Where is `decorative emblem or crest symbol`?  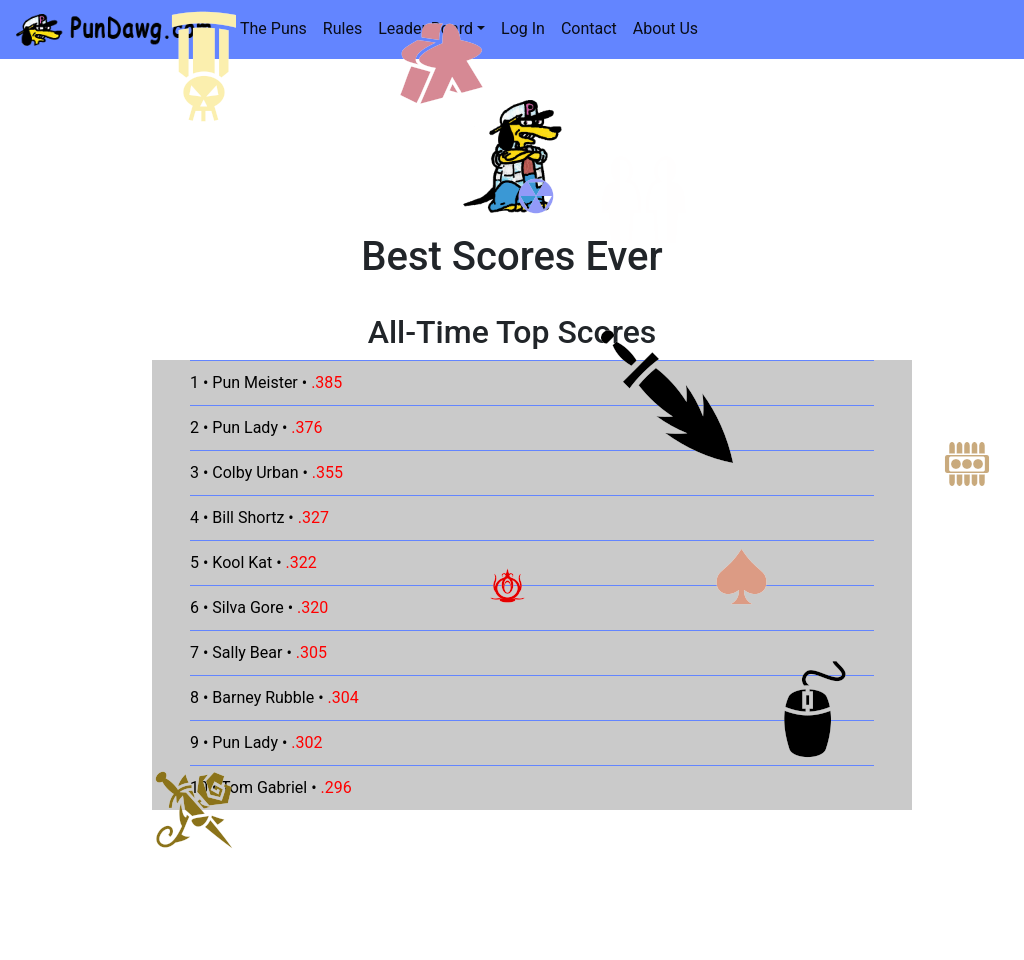 decorative emblem or crest symbol is located at coordinates (507, 585).